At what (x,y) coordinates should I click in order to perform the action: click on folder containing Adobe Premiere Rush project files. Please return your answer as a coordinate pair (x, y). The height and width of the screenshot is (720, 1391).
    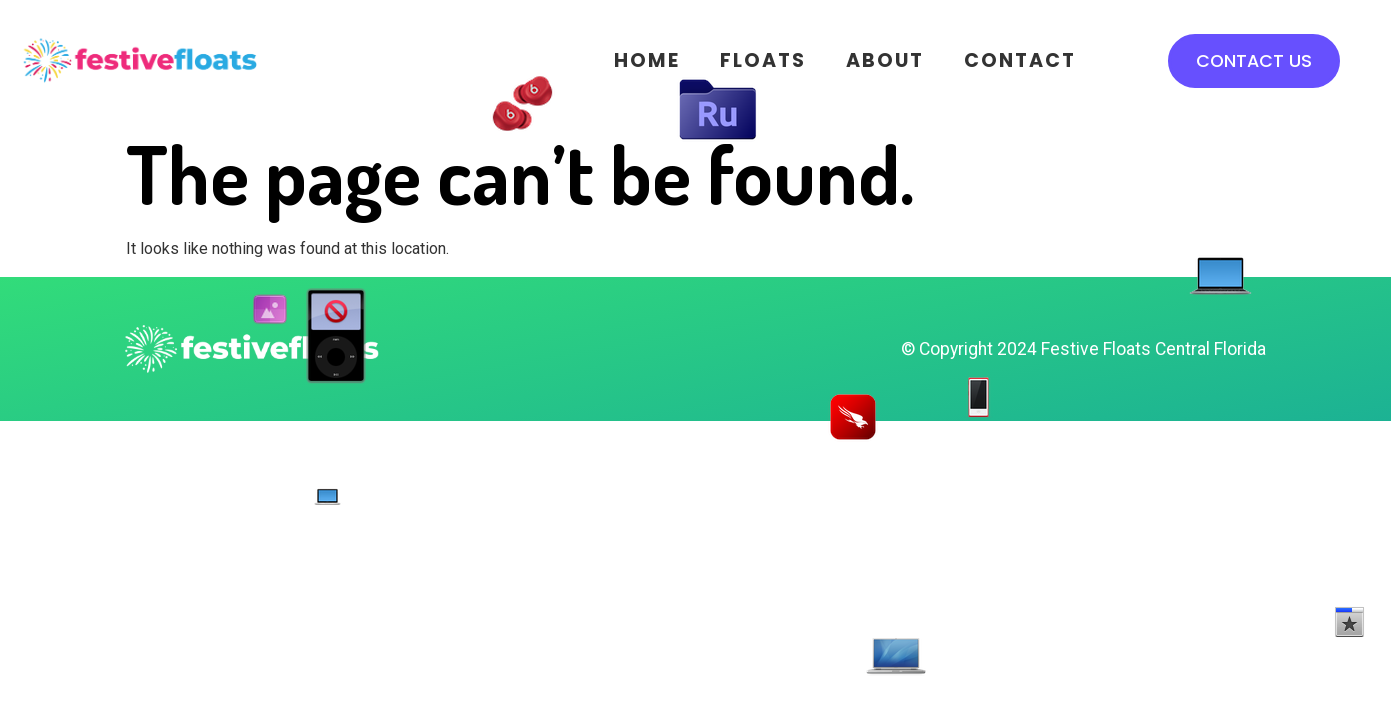
    Looking at the image, I should click on (717, 111).